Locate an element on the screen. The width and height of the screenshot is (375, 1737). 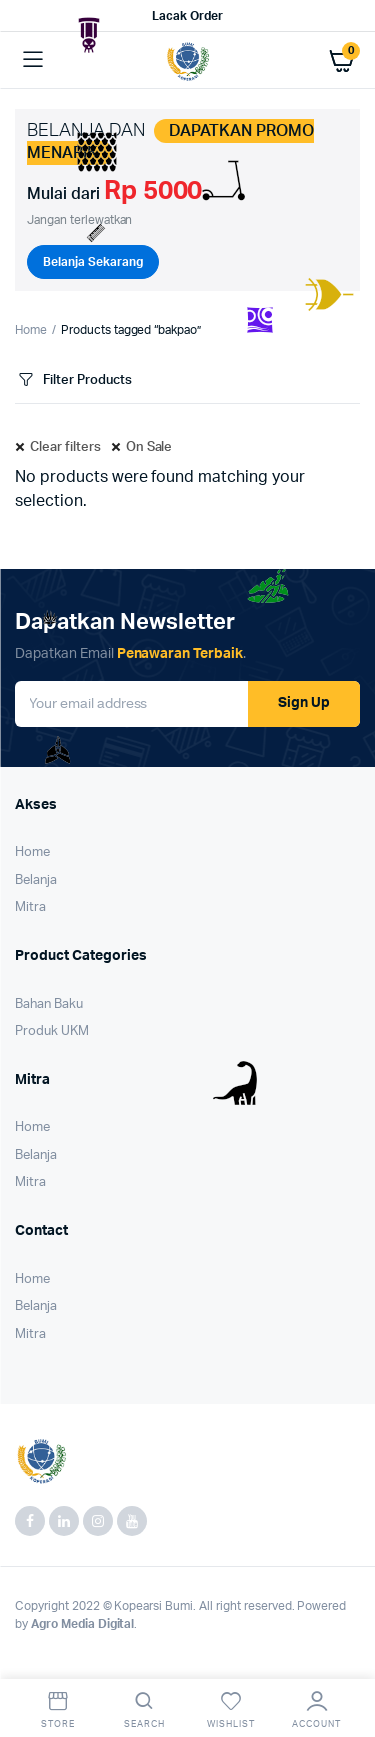
represents an XOR logic gate in a circuit diagram is located at coordinates (329, 294).